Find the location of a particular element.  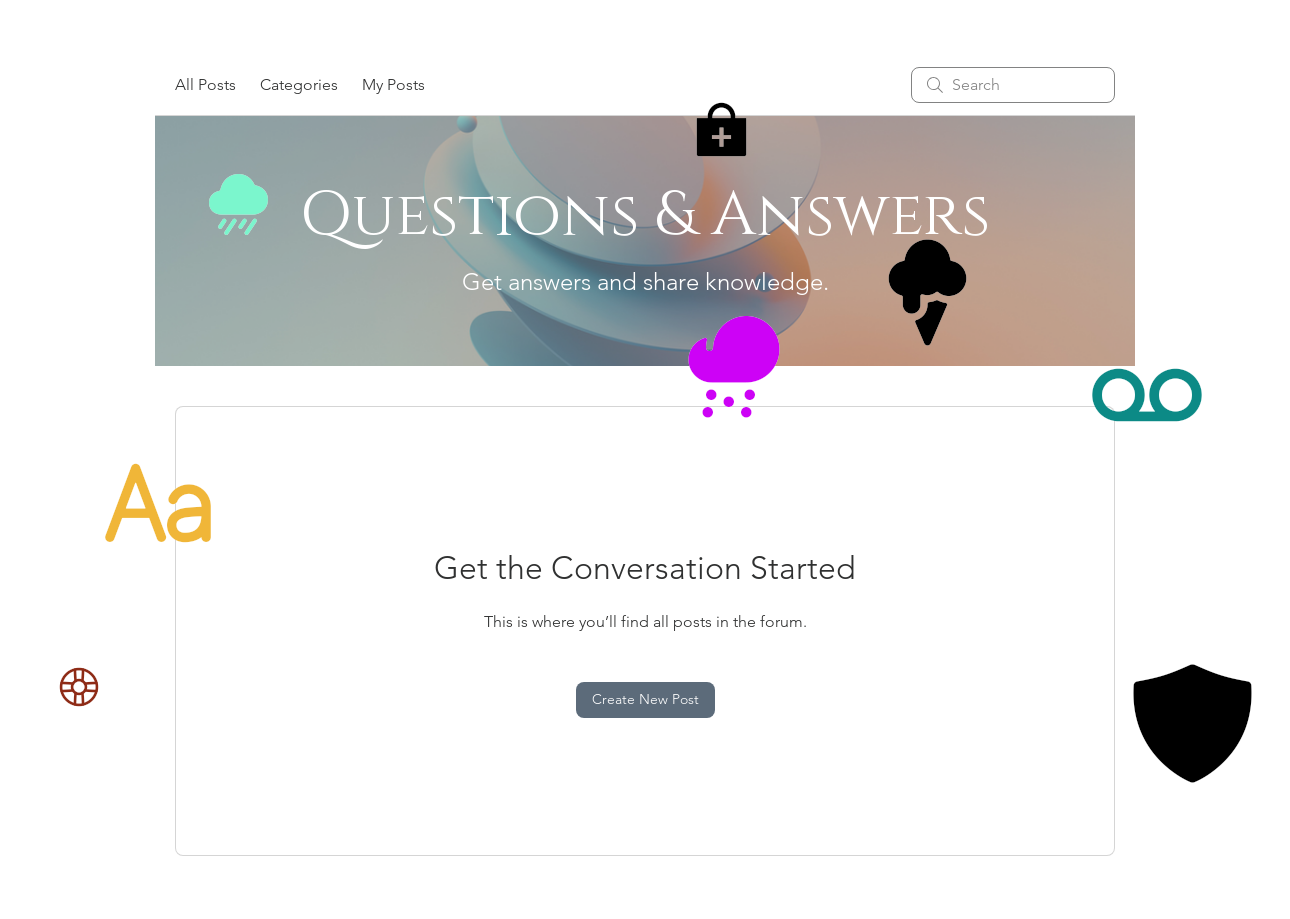

adjust text or font settings is located at coordinates (158, 503).